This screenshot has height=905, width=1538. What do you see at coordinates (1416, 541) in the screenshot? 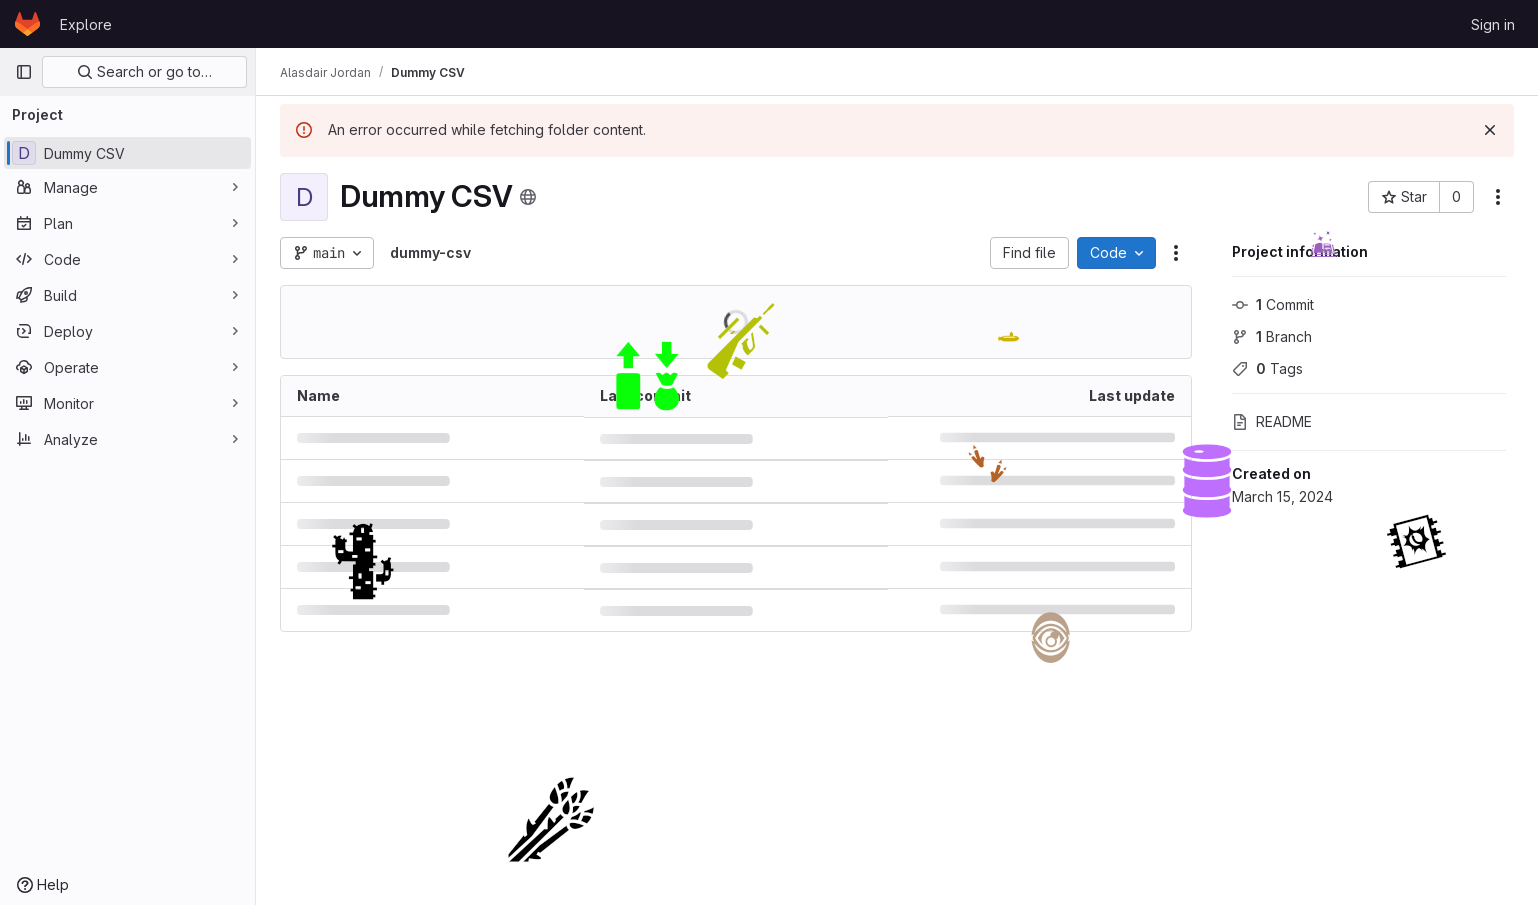
I see `indicates CPU or processor damage` at bounding box center [1416, 541].